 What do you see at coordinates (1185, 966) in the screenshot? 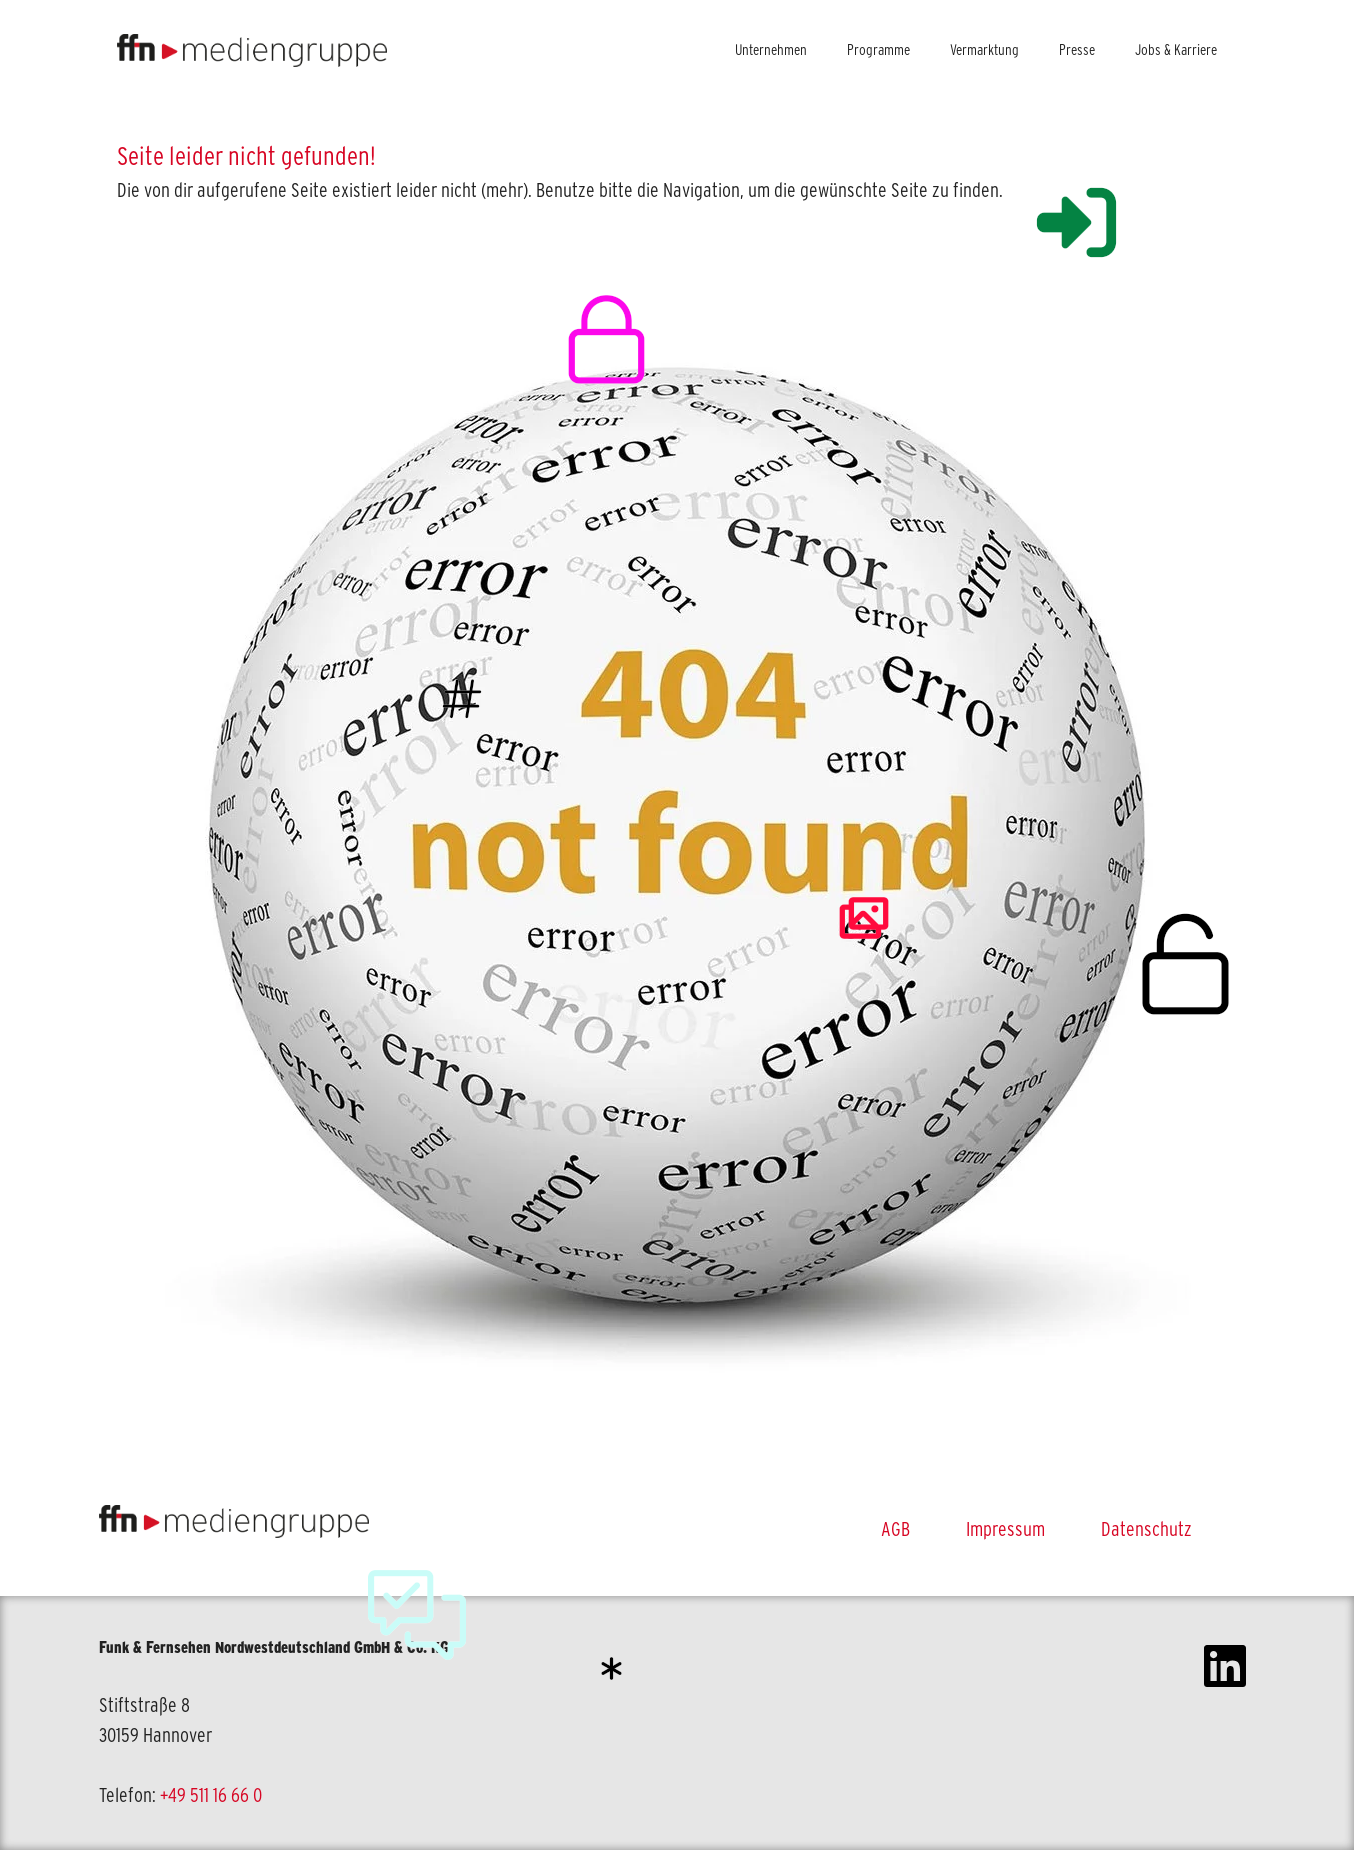
I see `unlock or unsecure an item` at bounding box center [1185, 966].